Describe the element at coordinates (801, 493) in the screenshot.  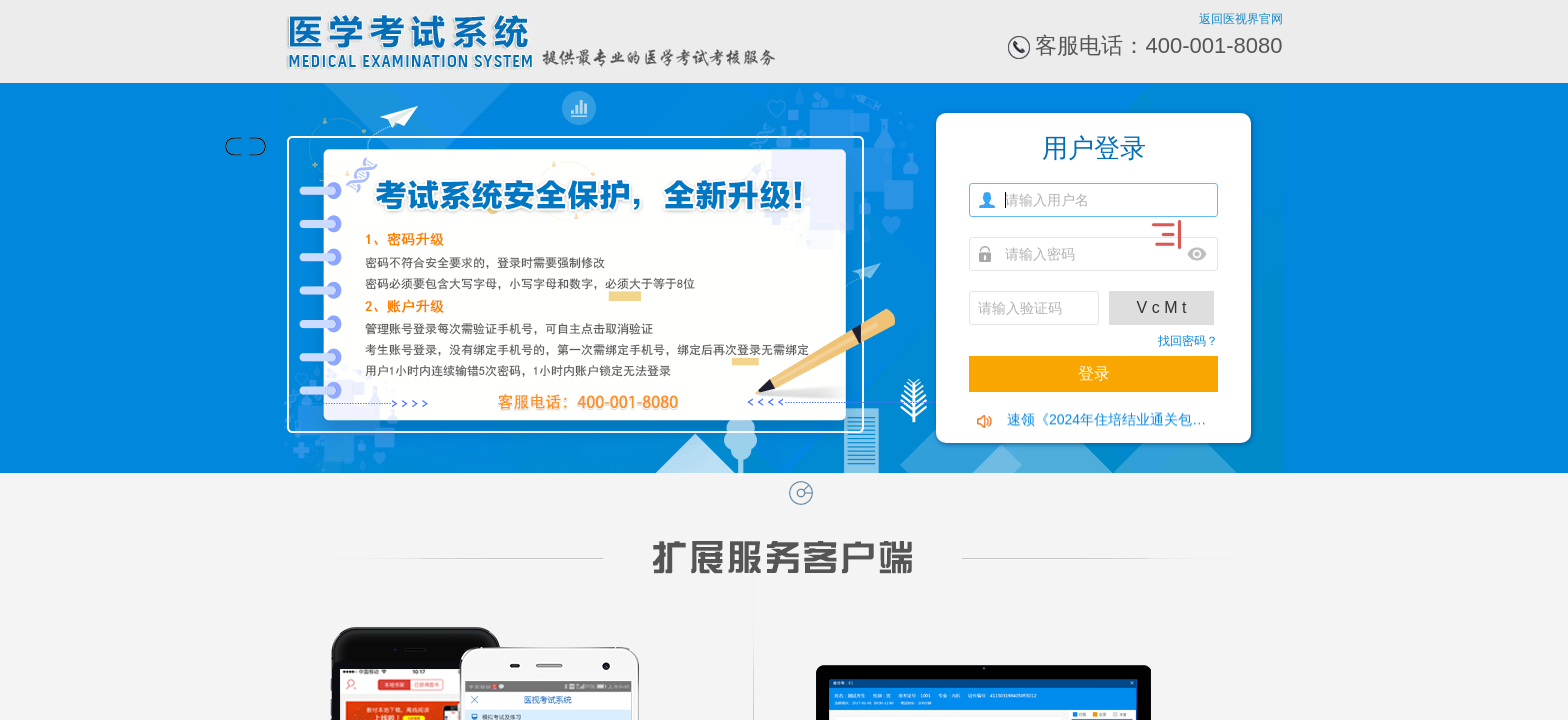
I see `play or access audio/music files` at that location.